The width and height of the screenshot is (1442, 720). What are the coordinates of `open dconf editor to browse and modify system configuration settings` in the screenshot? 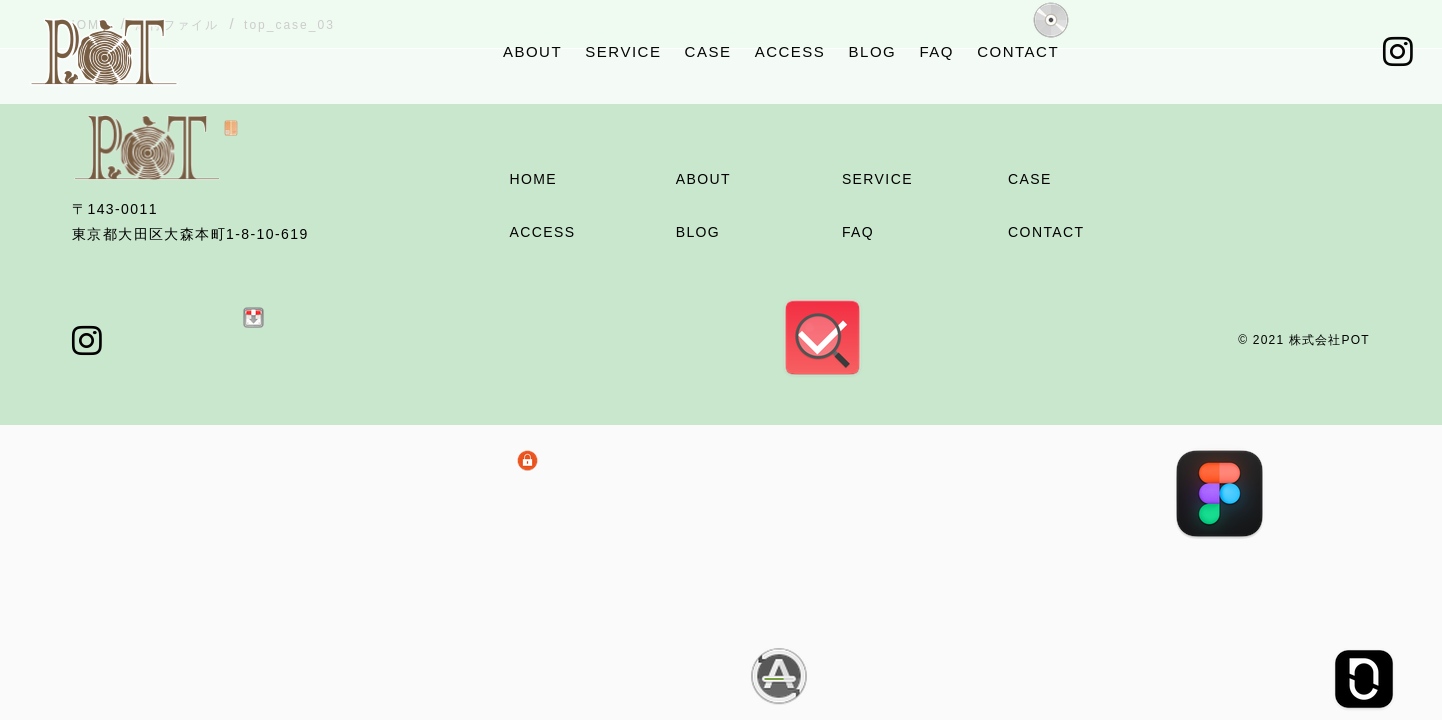 It's located at (822, 337).